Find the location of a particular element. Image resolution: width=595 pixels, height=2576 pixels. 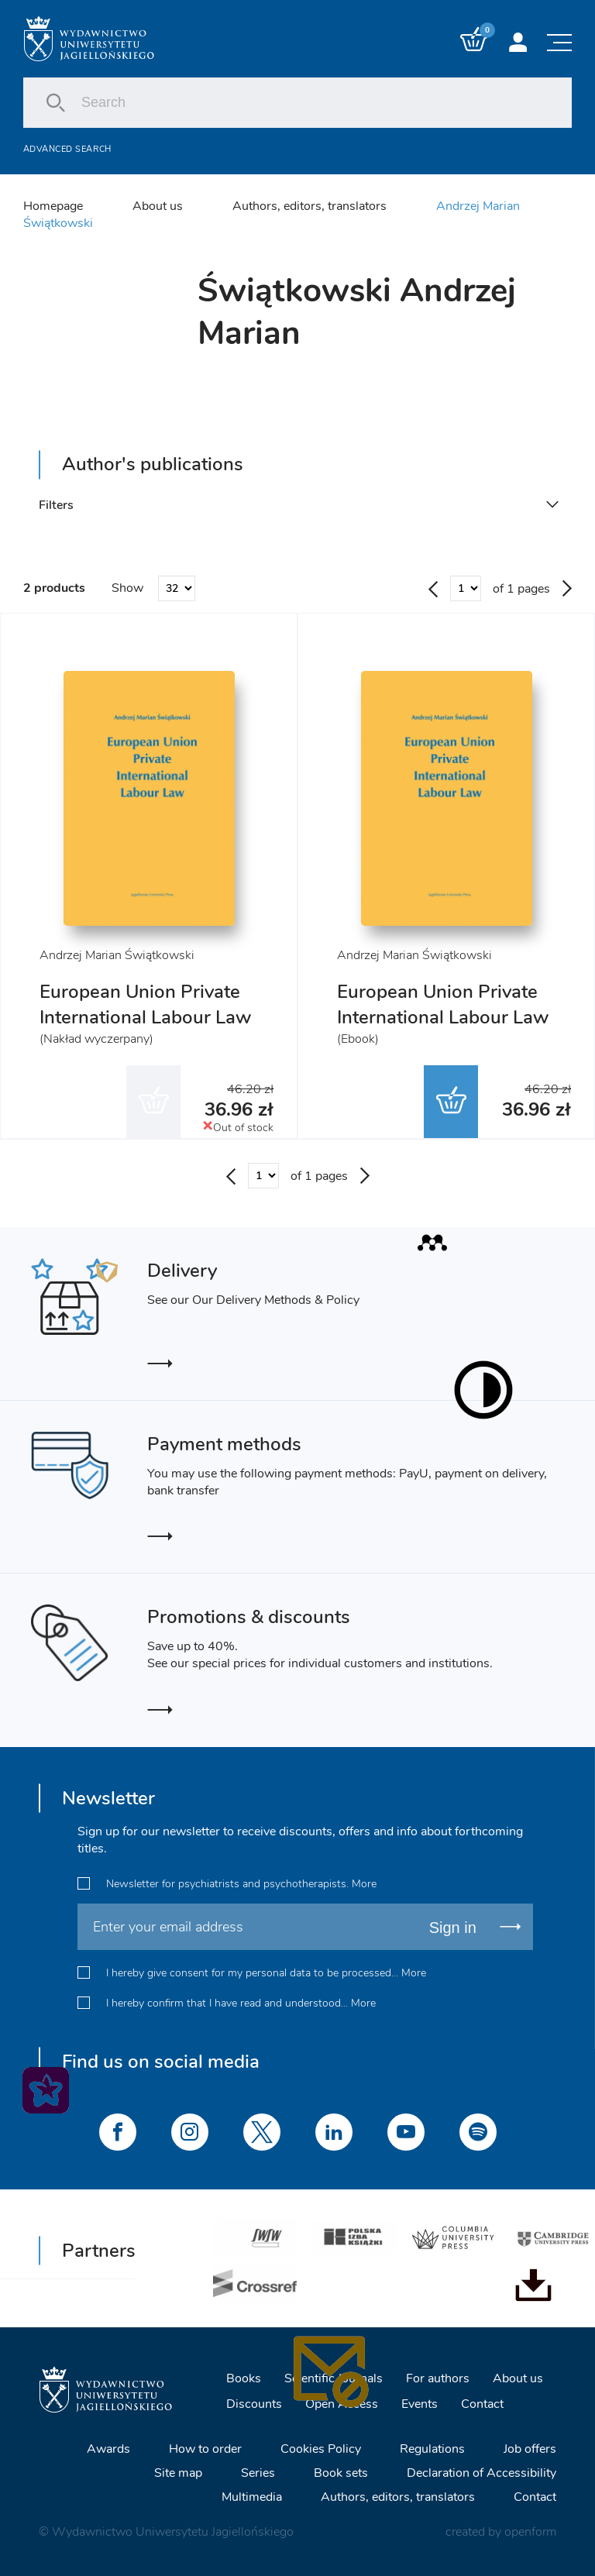

open Mendeley reference manager is located at coordinates (432, 1243).